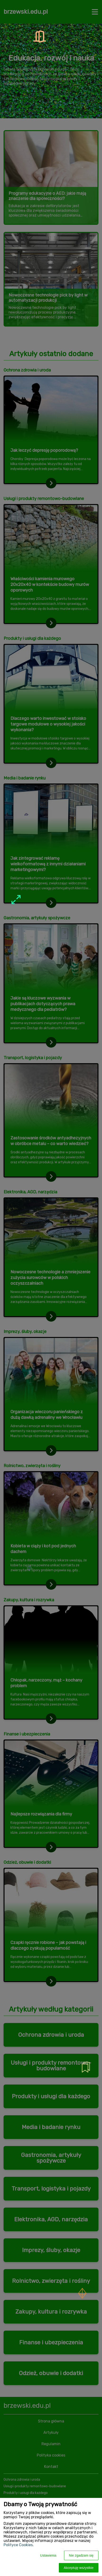 This screenshot has height=2576, width=102. I want to click on view your saved bookmarks, so click(86, 2067).